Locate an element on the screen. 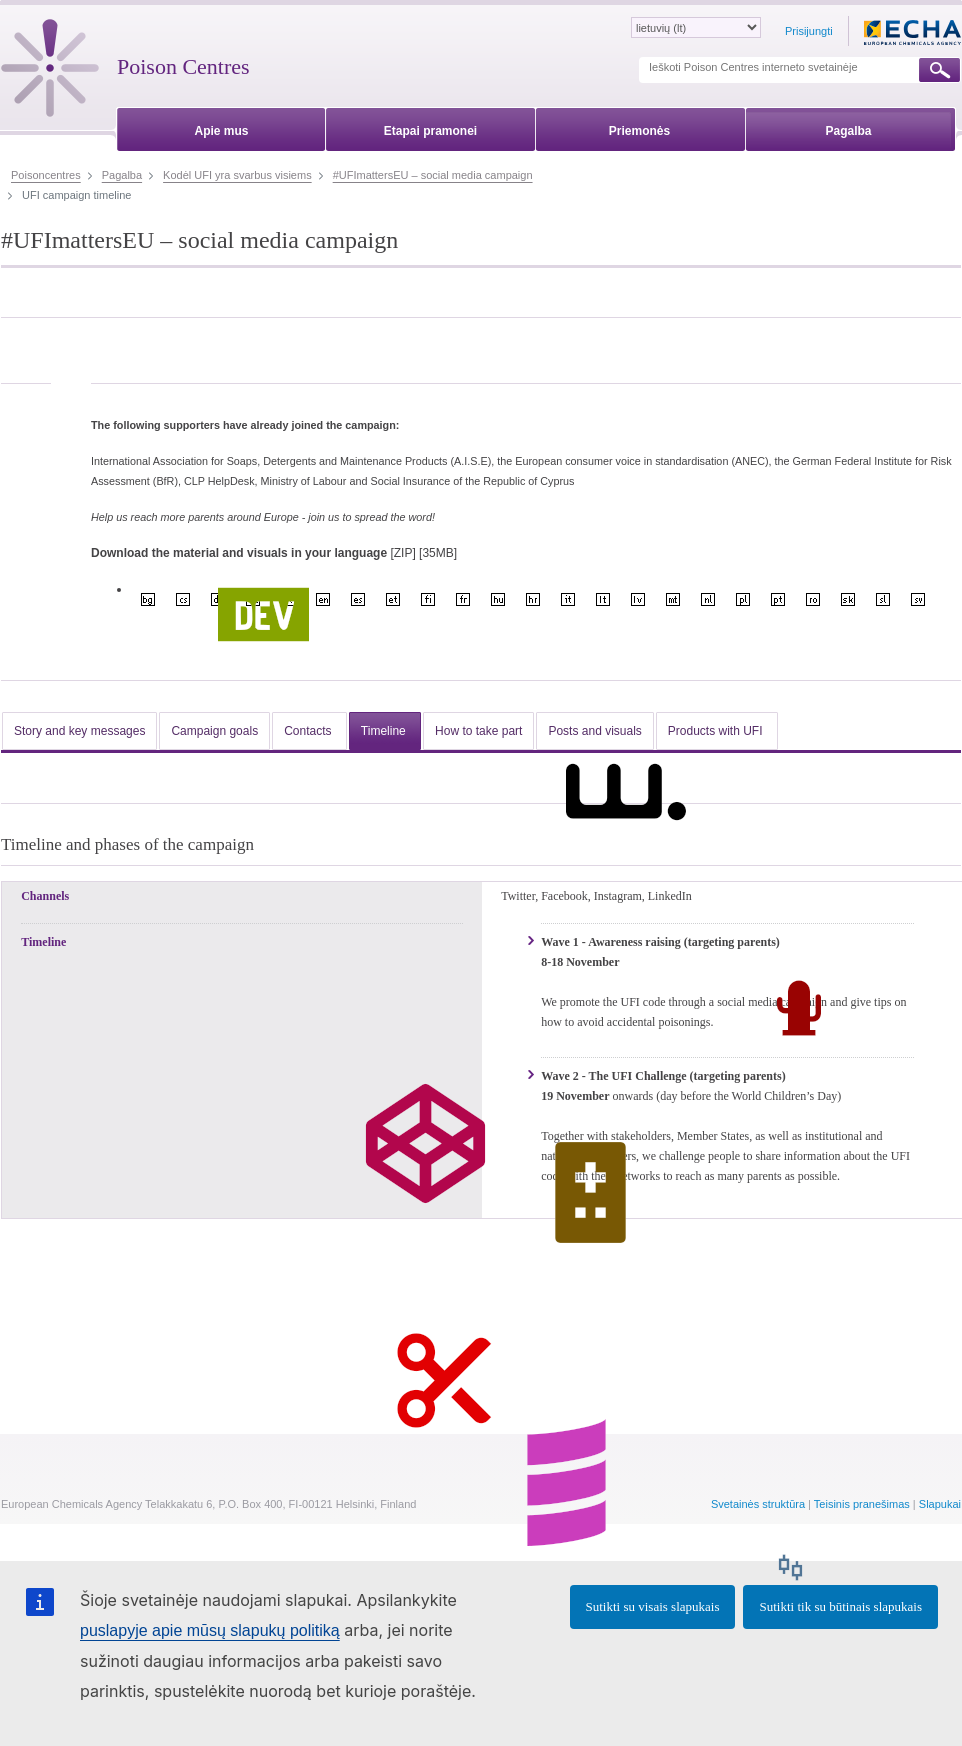  visit the DEV Community platform is located at coordinates (263, 614).